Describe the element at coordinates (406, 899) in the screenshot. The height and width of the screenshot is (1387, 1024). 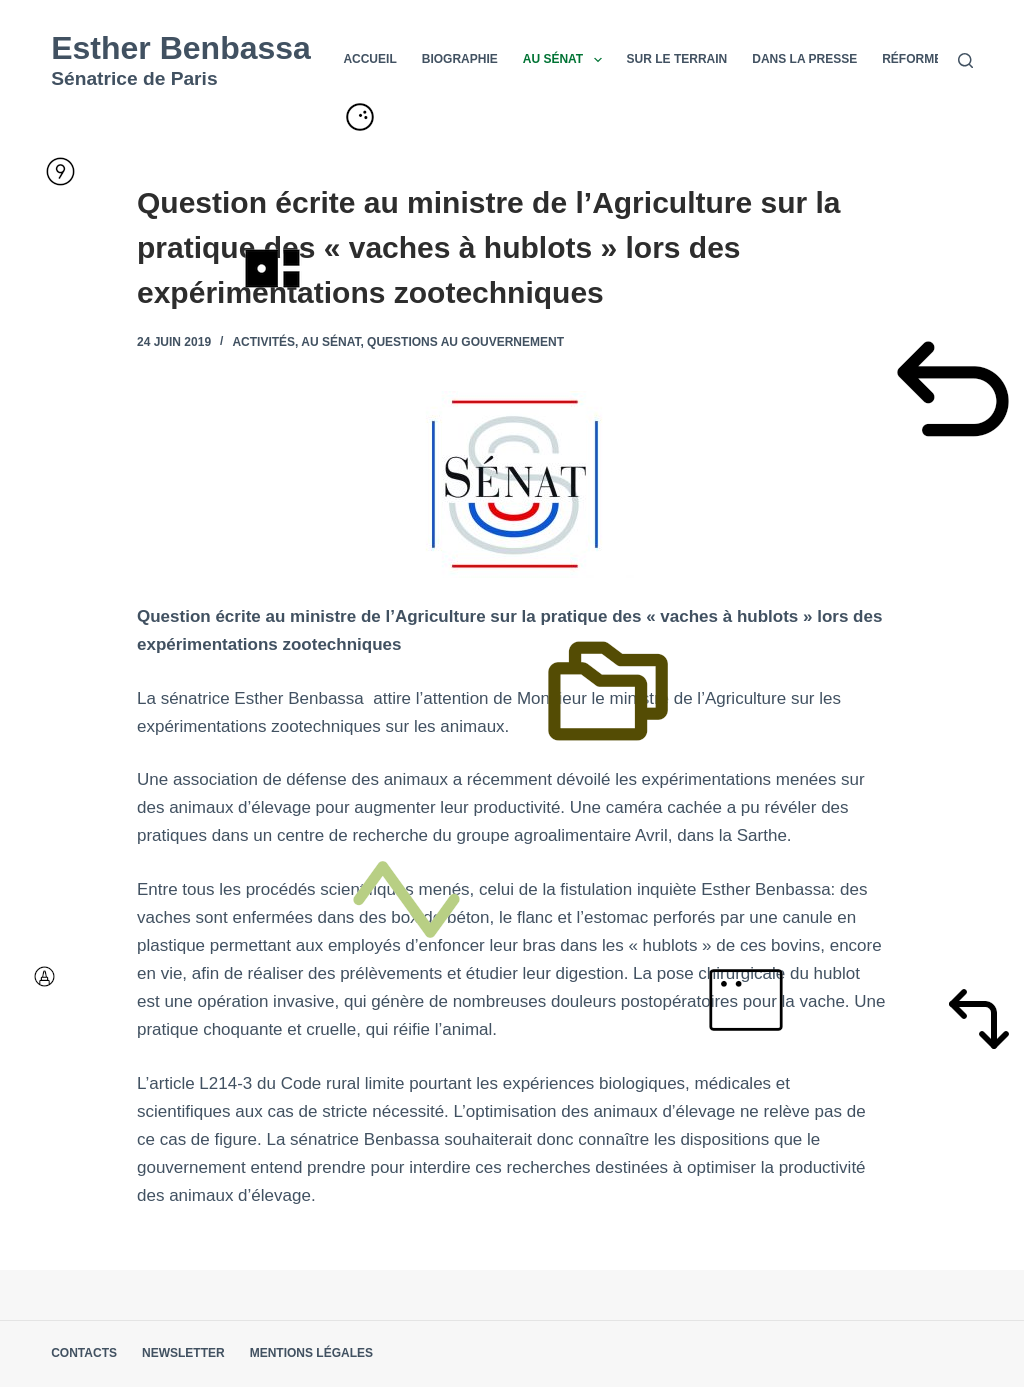
I see `audio or sound wave visualization` at that location.